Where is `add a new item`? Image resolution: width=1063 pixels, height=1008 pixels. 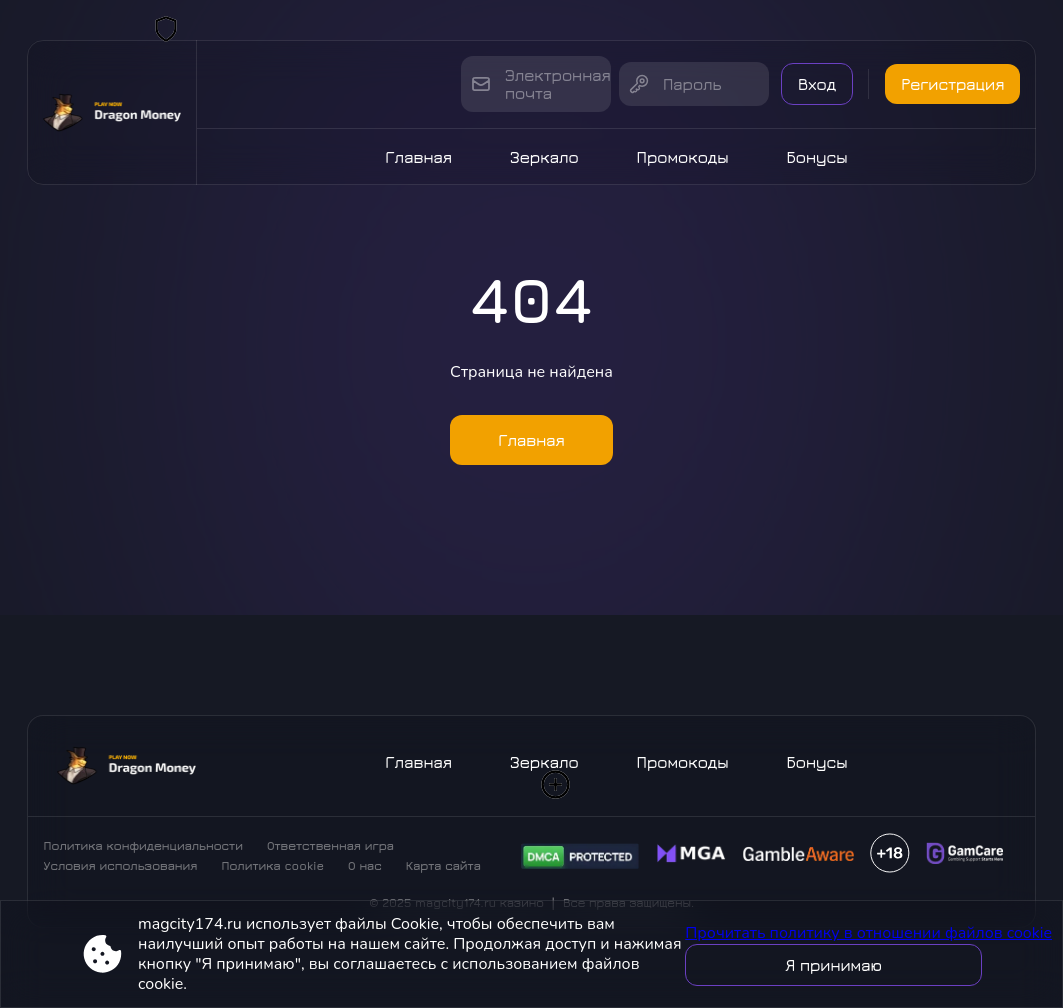 add a new item is located at coordinates (555, 784).